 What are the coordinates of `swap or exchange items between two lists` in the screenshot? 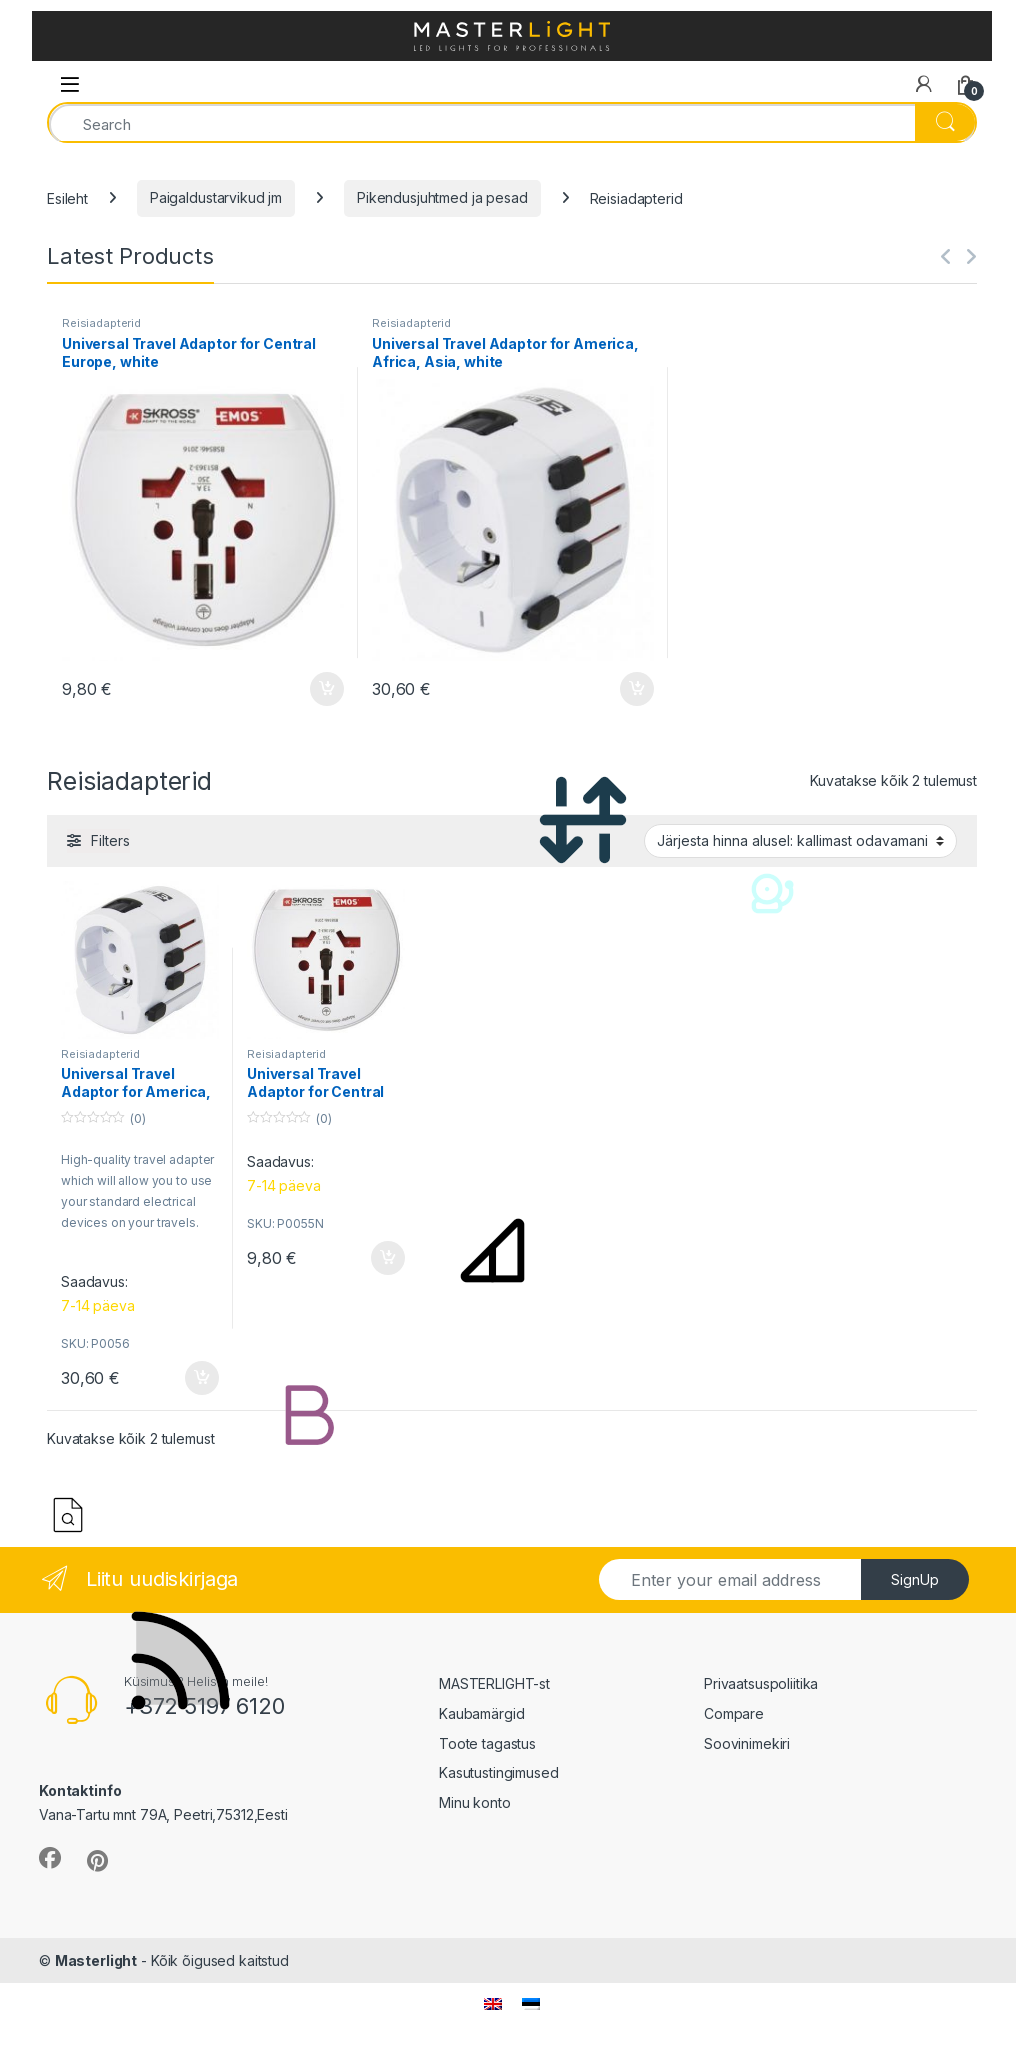 It's located at (583, 820).